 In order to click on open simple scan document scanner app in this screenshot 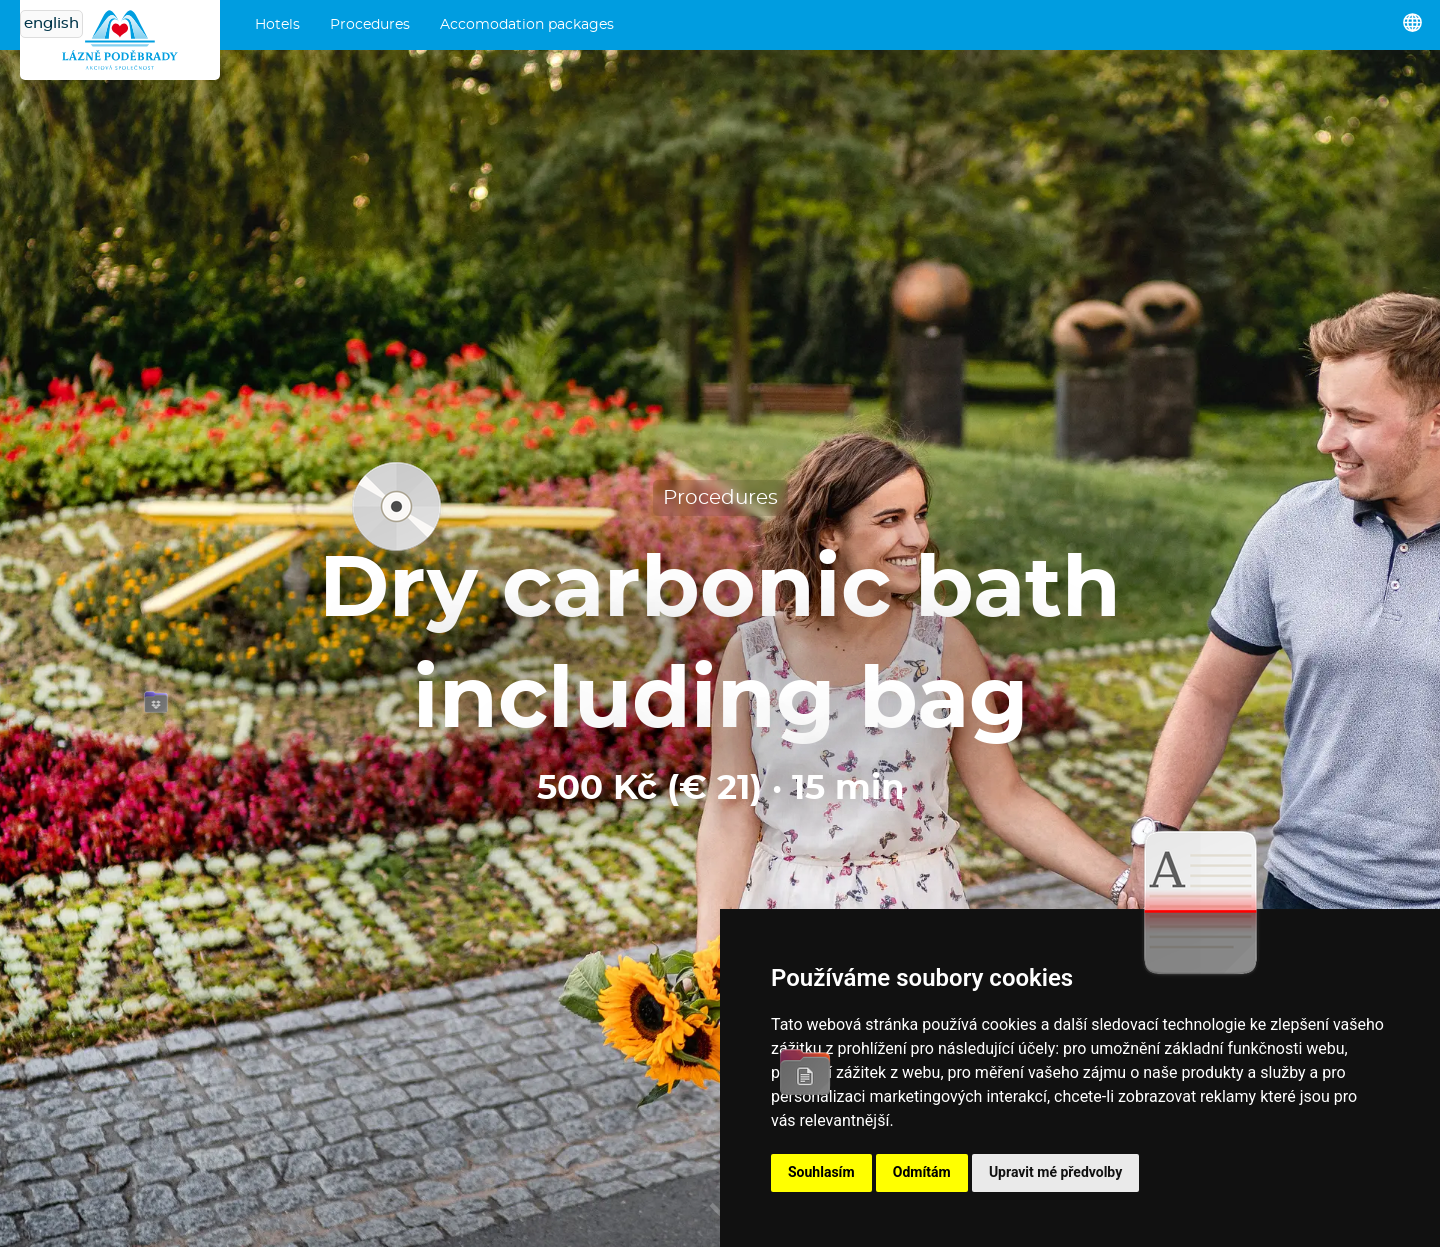, I will do `click(1200, 902)`.